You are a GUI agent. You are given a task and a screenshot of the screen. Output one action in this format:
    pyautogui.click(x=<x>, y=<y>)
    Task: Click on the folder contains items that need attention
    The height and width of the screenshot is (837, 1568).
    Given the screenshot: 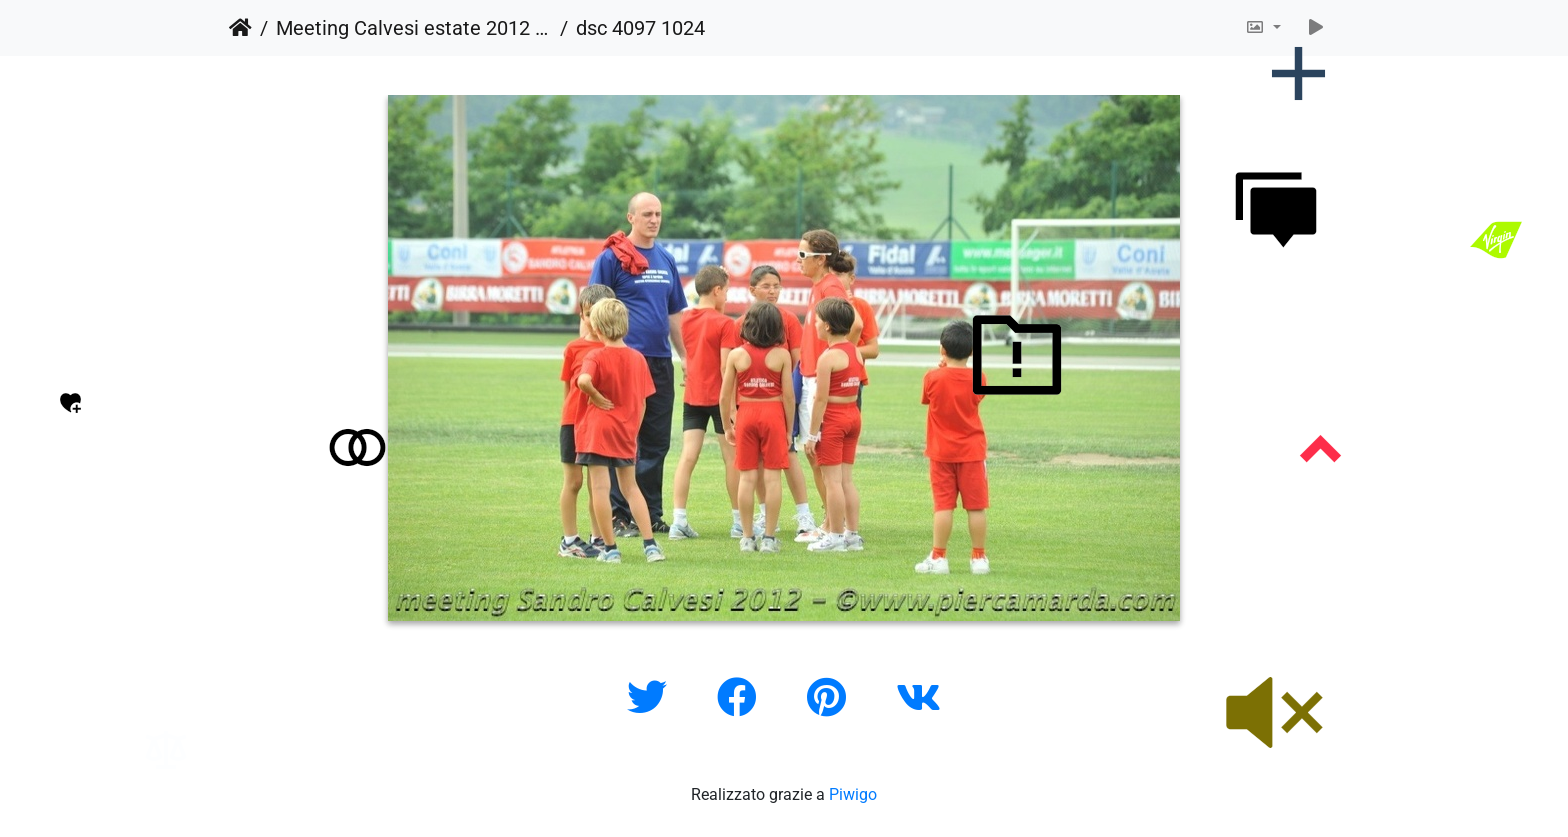 What is the action you would take?
    pyautogui.click(x=1017, y=355)
    